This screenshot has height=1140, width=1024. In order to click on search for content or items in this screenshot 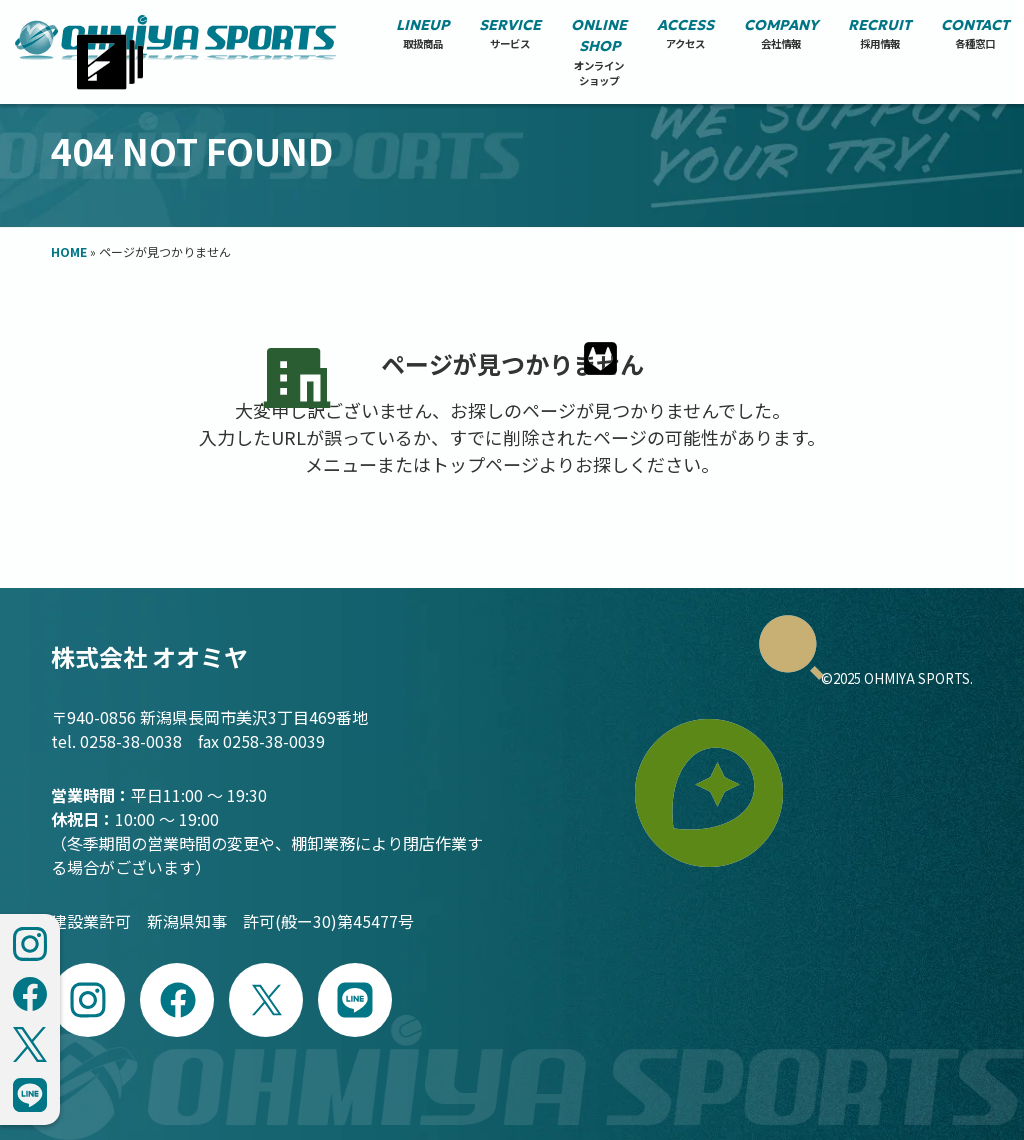, I will do `click(791, 647)`.